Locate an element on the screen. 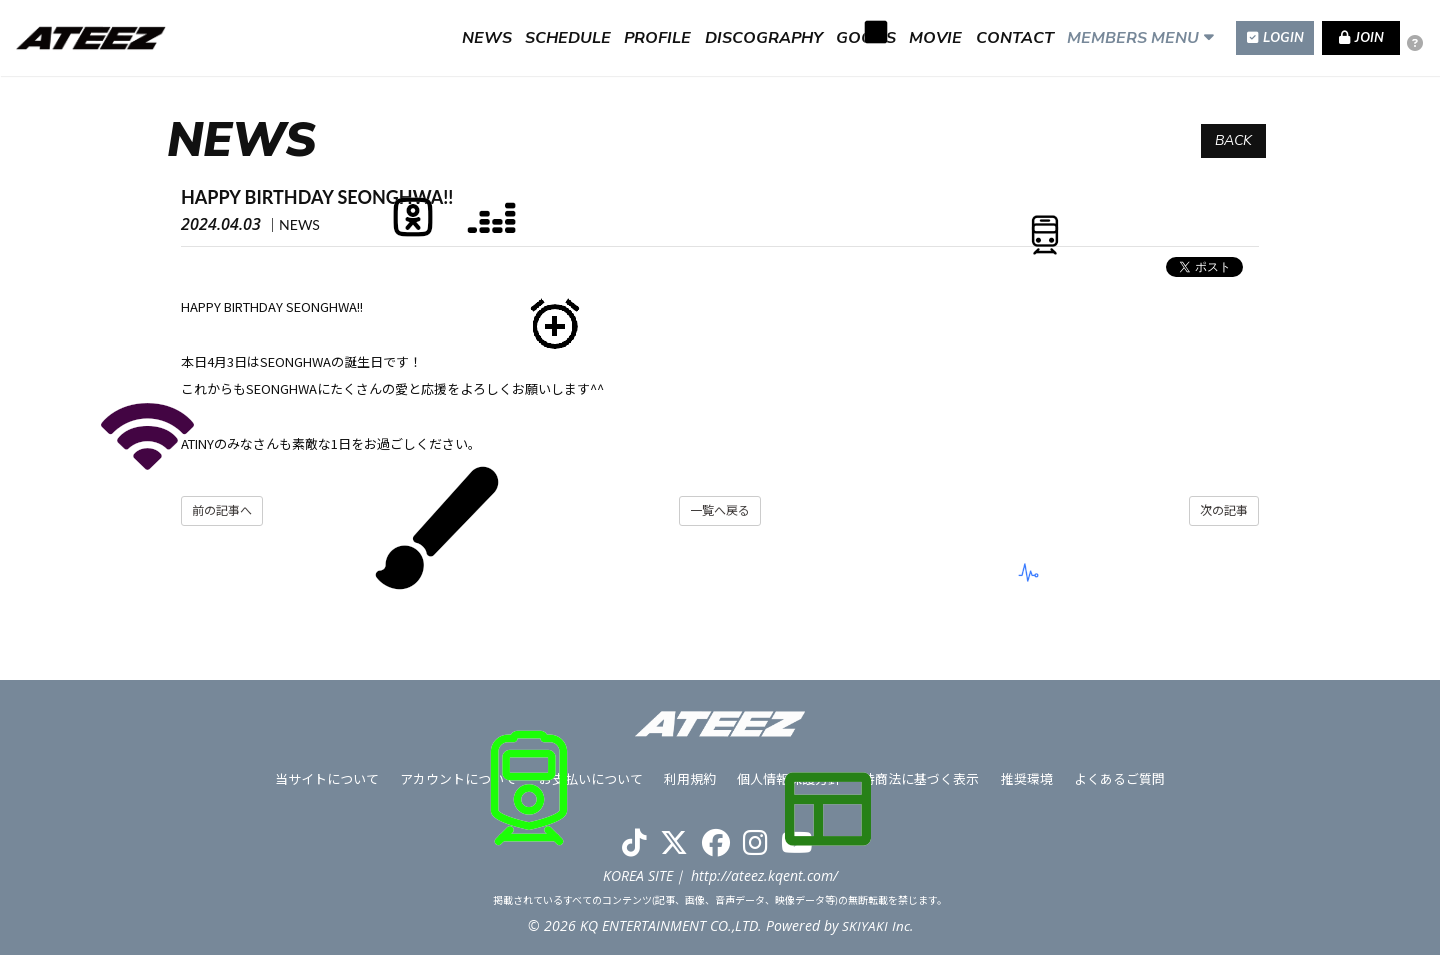 Image resolution: width=1440 pixels, height=955 pixels. open ok.ru social network is located at coordinates (413, 217).